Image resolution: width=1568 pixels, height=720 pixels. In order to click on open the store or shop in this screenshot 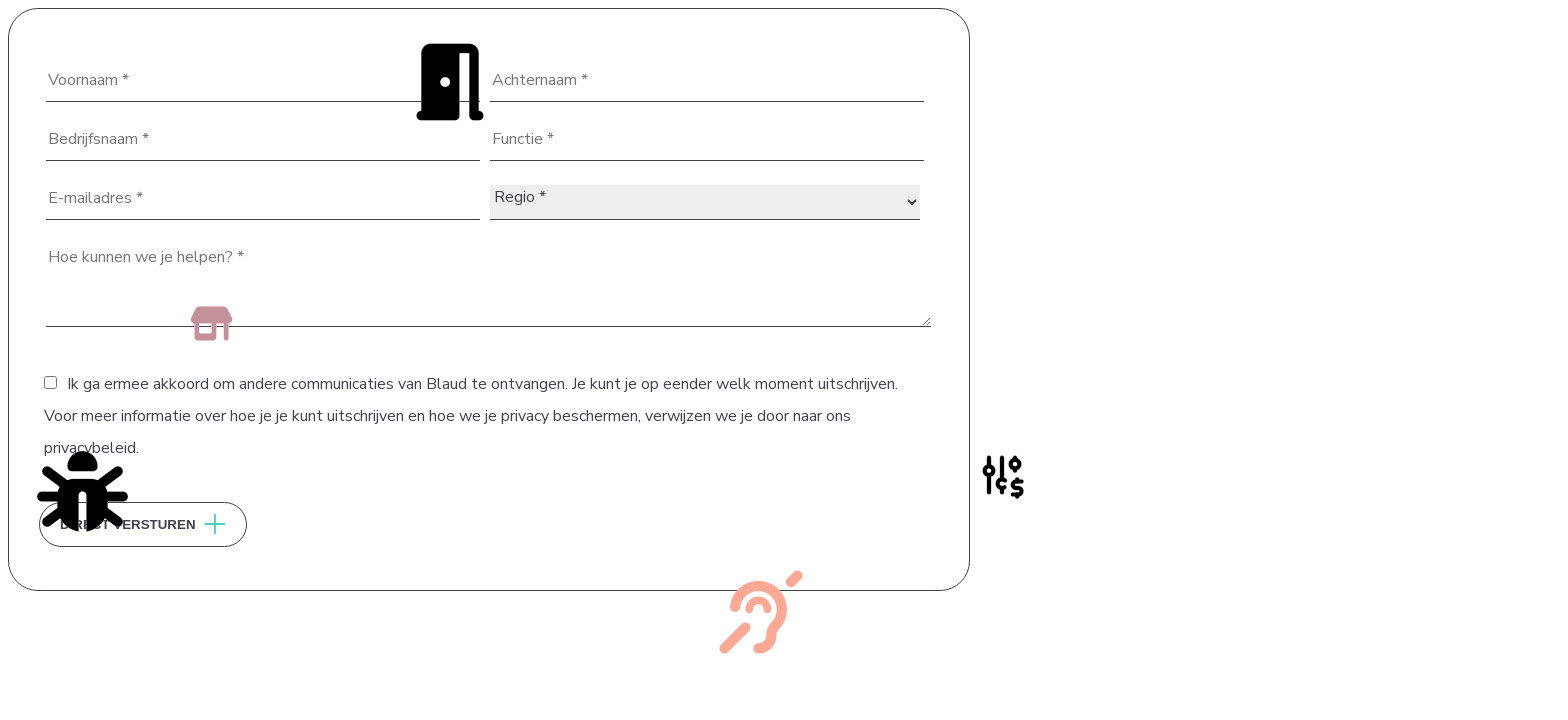, I will do `click(211, 323)`.